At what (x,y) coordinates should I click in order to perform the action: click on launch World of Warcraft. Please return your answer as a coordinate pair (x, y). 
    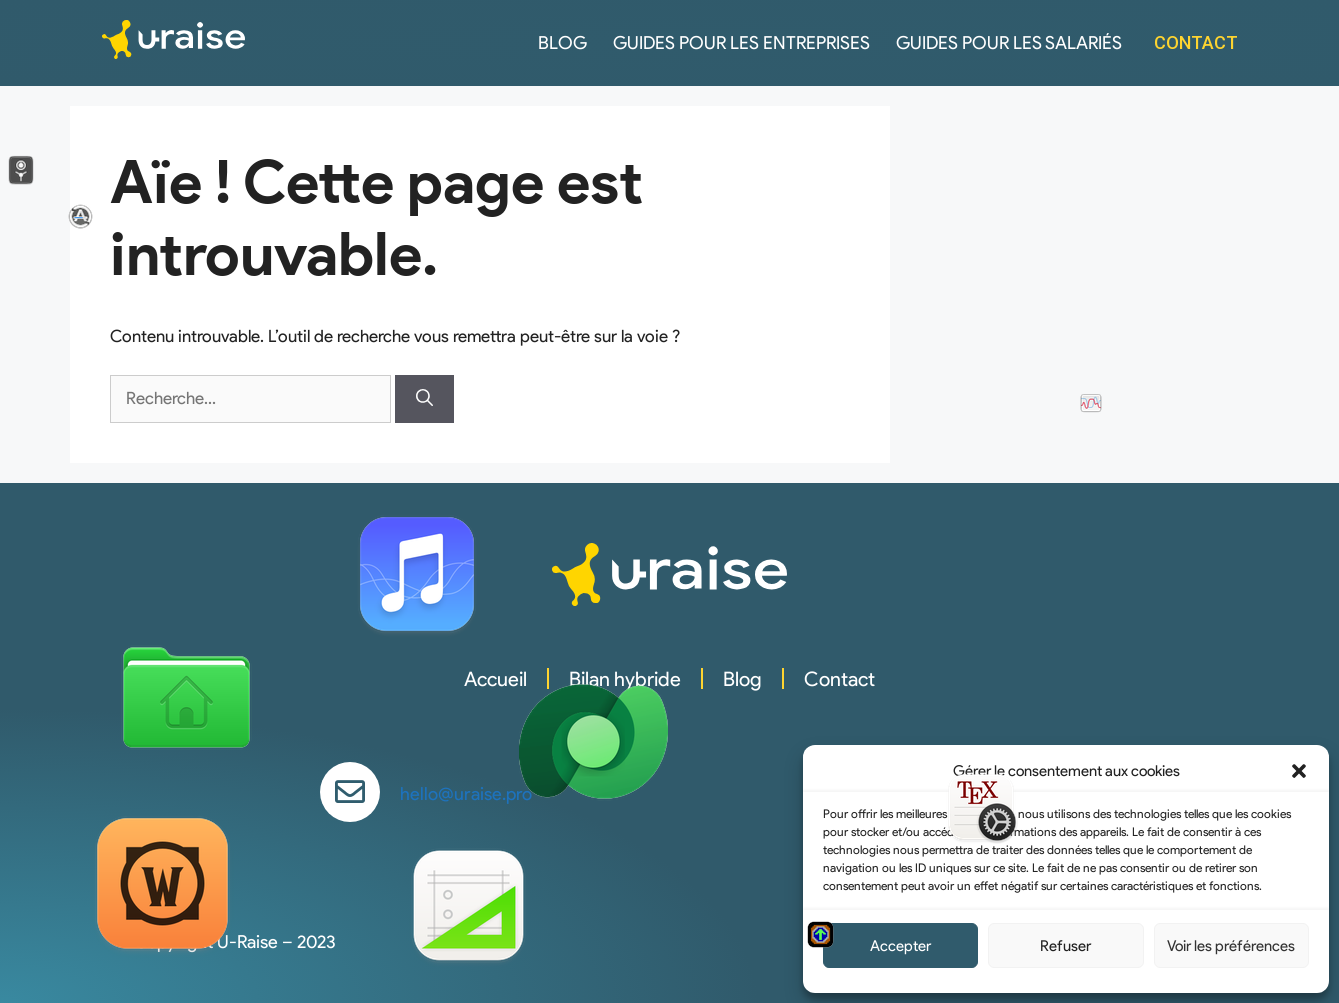
    Looking at the image, I should click on (162, 883).